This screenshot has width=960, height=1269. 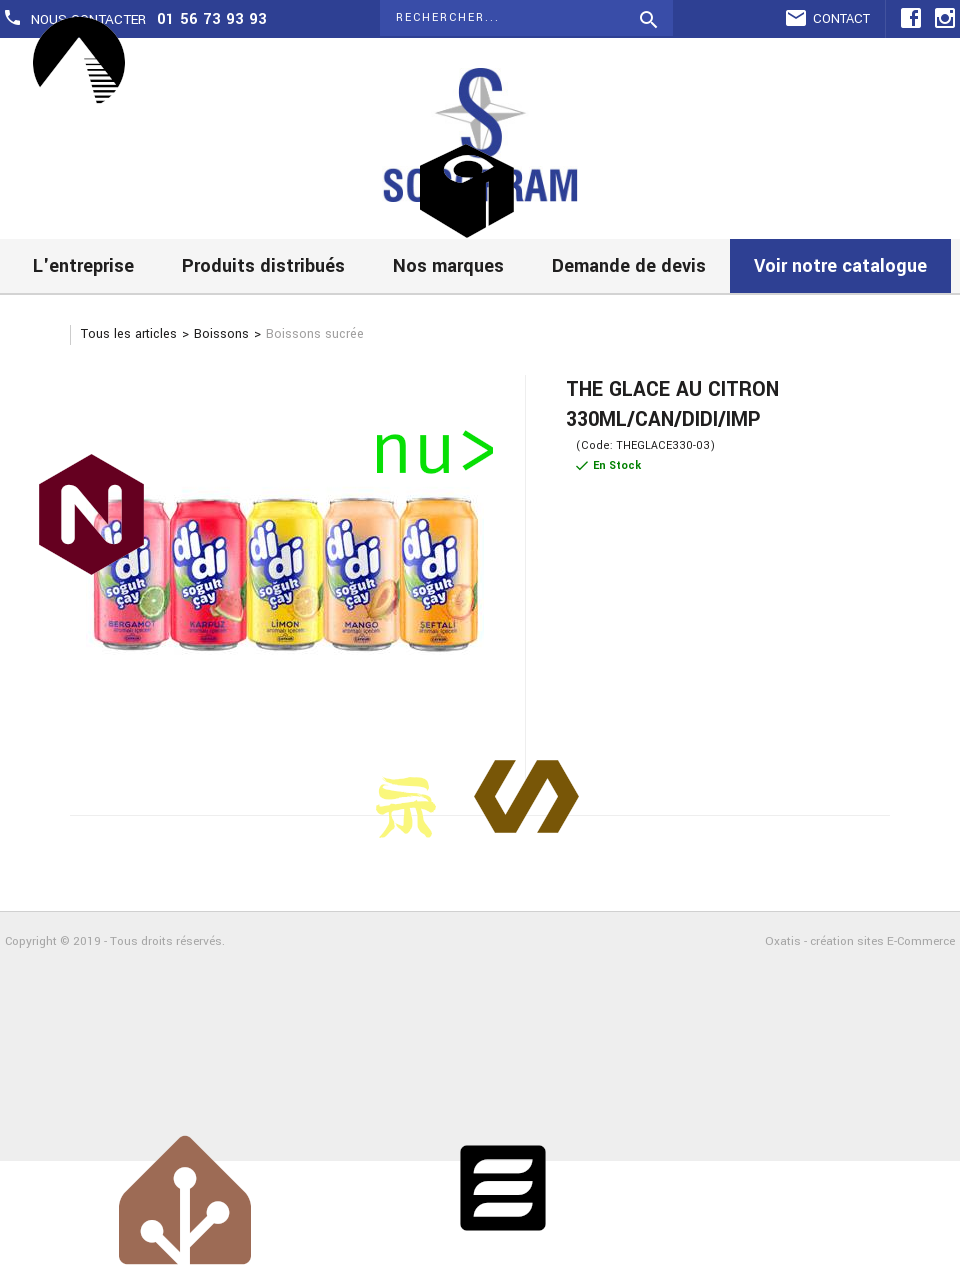 I want to click on jxl image format logo, so click(x=503, y=1188).